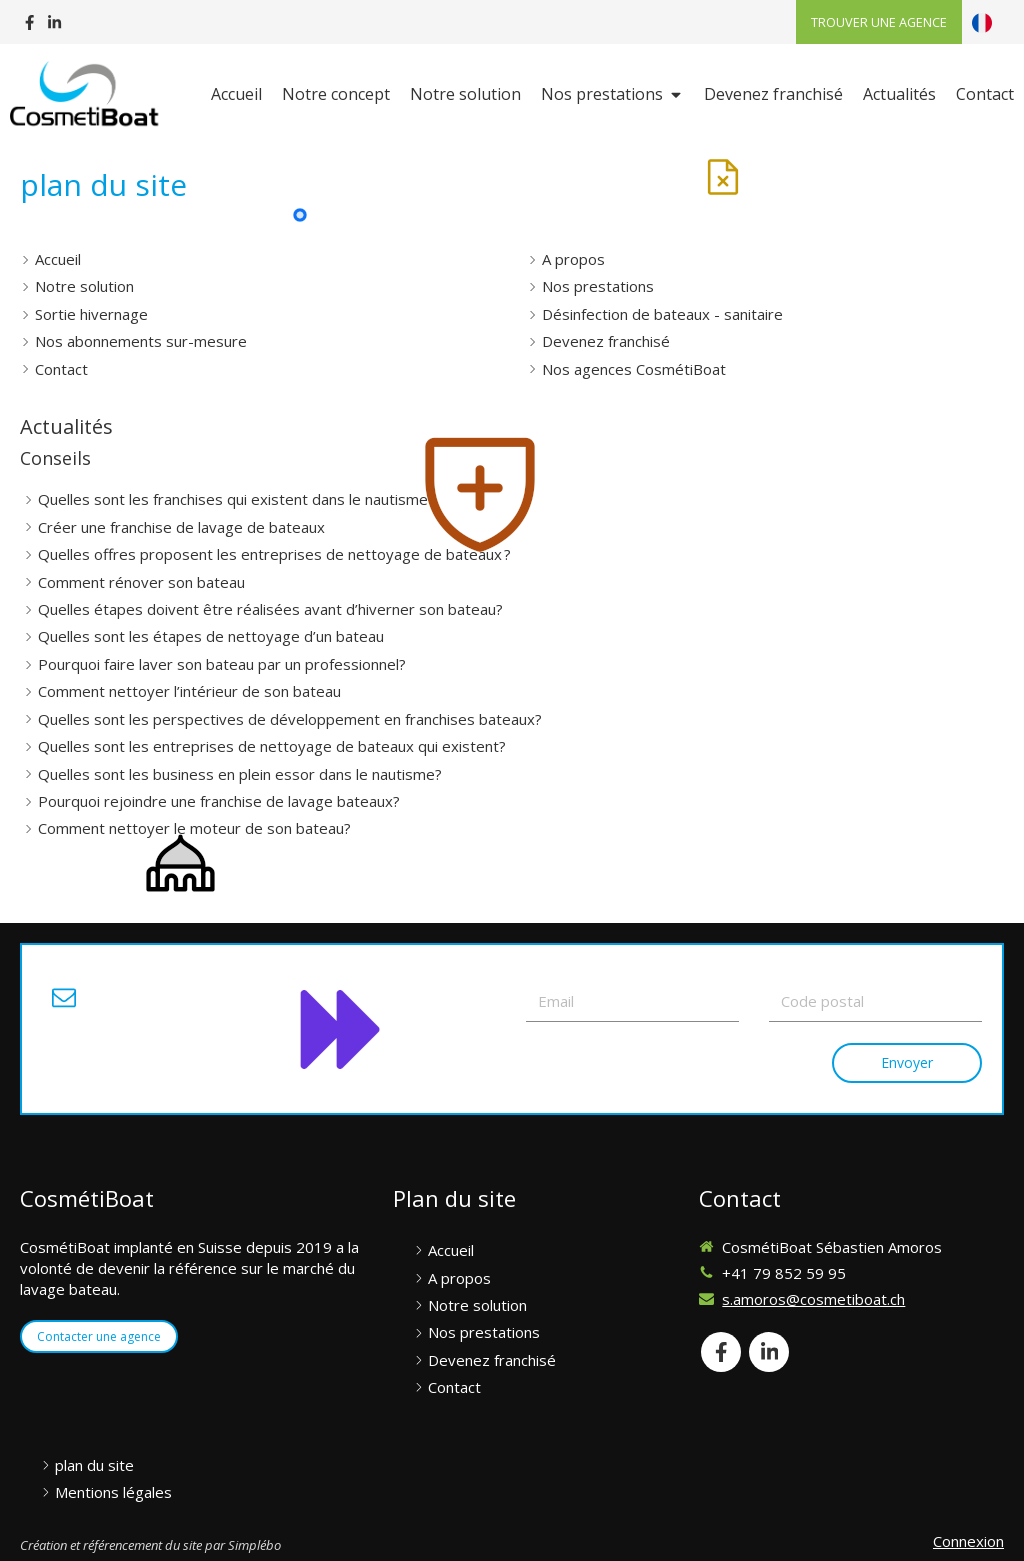  Describe the element at coordinates (480, 488) in the screenshot. I see `add new security protection` at that location.